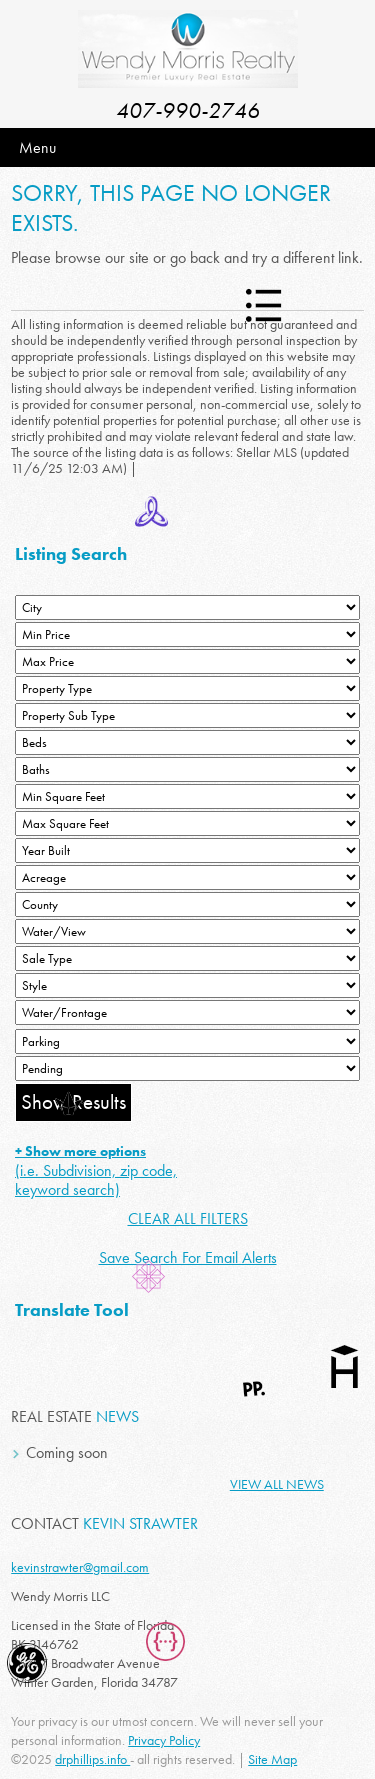 Image resolution: width=375 pixels, height=1779 pixels. What do you see at coordinates (27, 1663) in the screenshot?
I see `General Electric company logo` at bounding box center [27, 1663].